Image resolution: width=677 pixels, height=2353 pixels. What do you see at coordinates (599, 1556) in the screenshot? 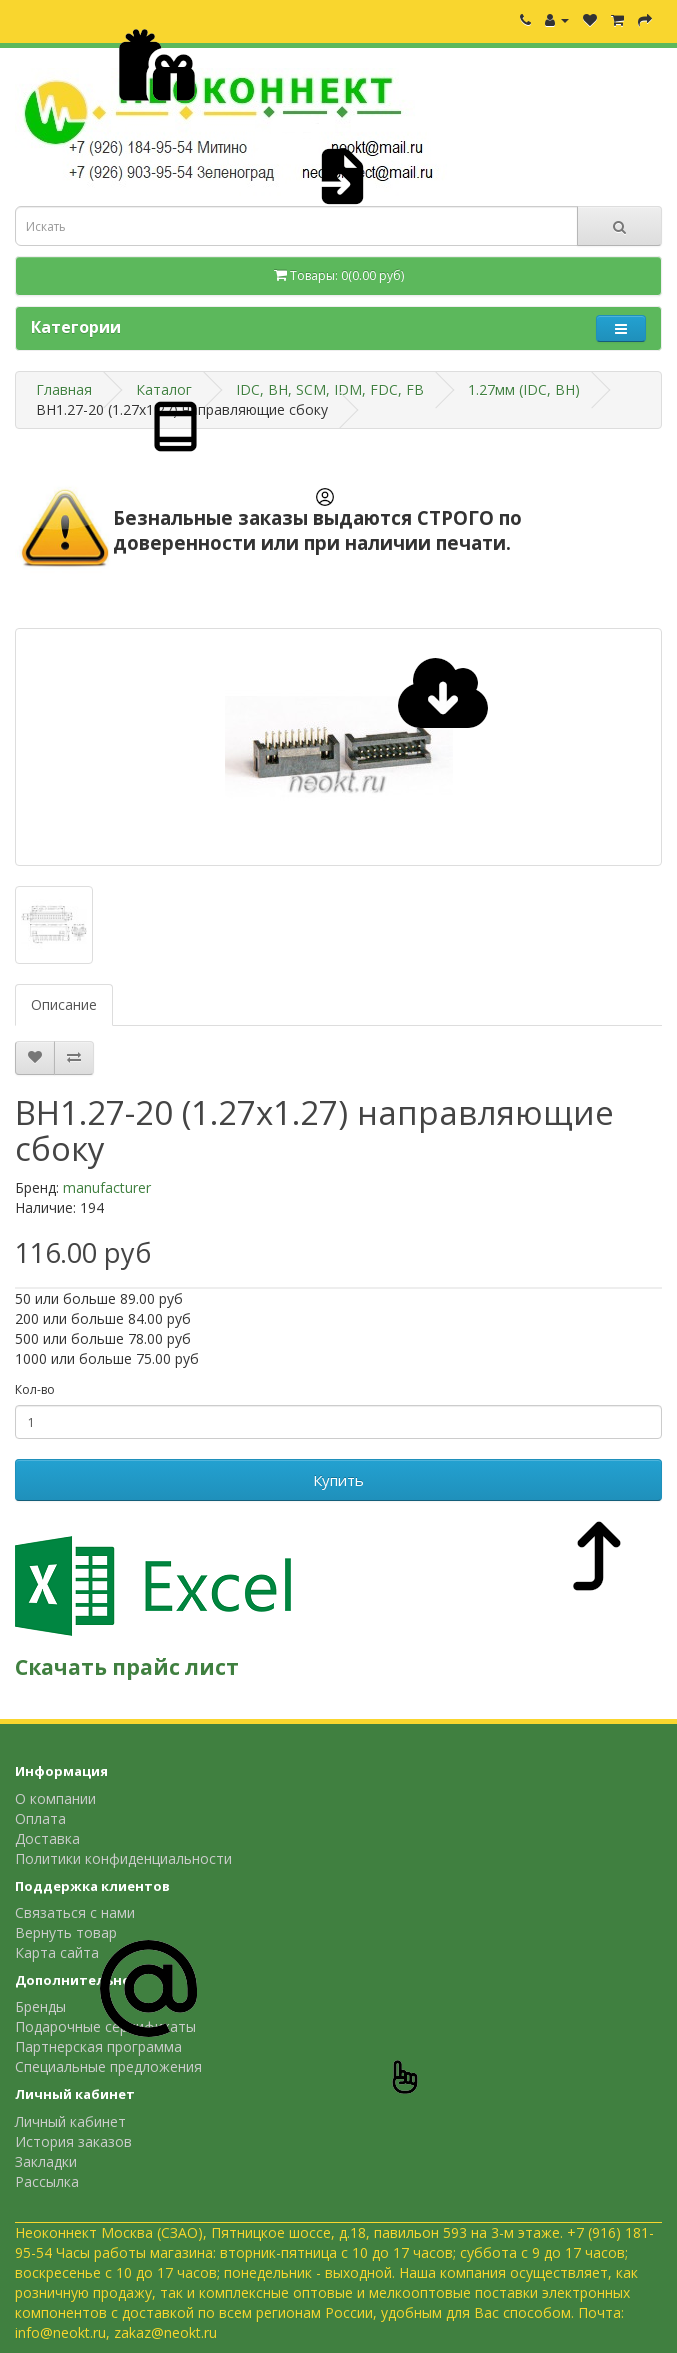
I see `go up one level in navigation` at bounding box center [599, 1556].